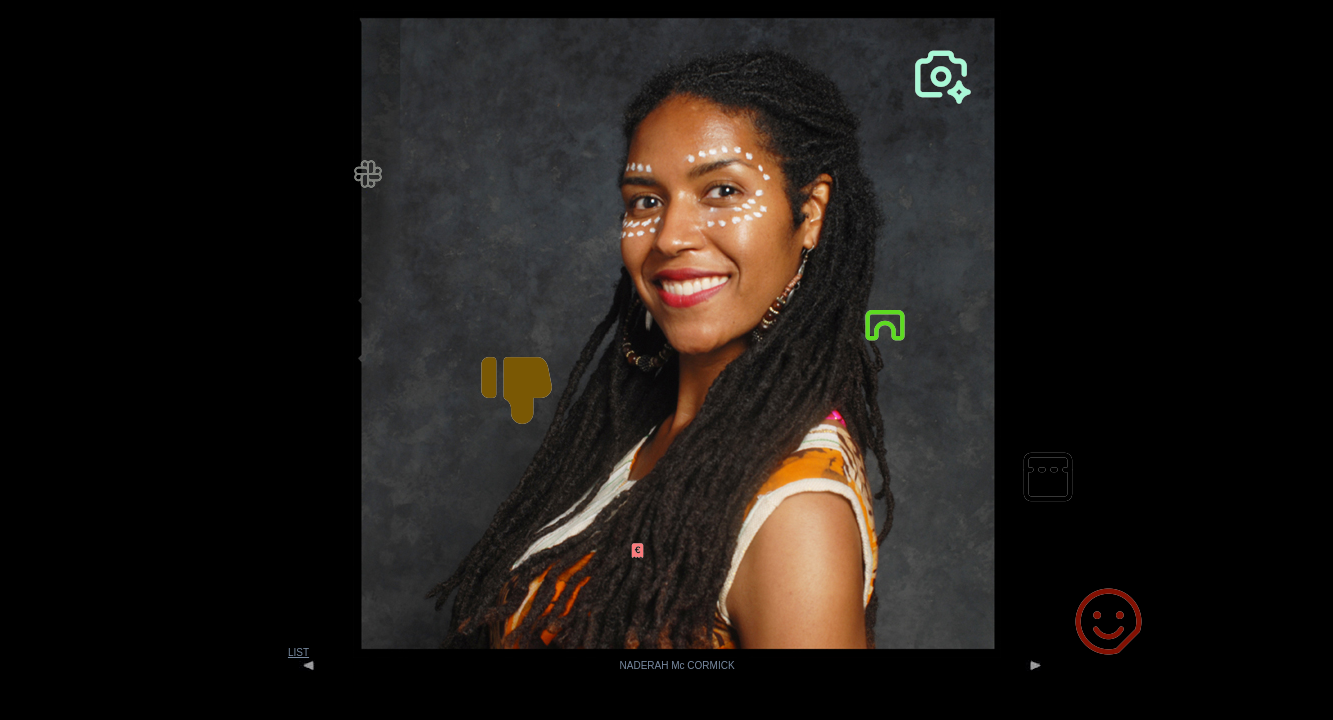  I want to click on view euro payment receipt, so click(637, 550).